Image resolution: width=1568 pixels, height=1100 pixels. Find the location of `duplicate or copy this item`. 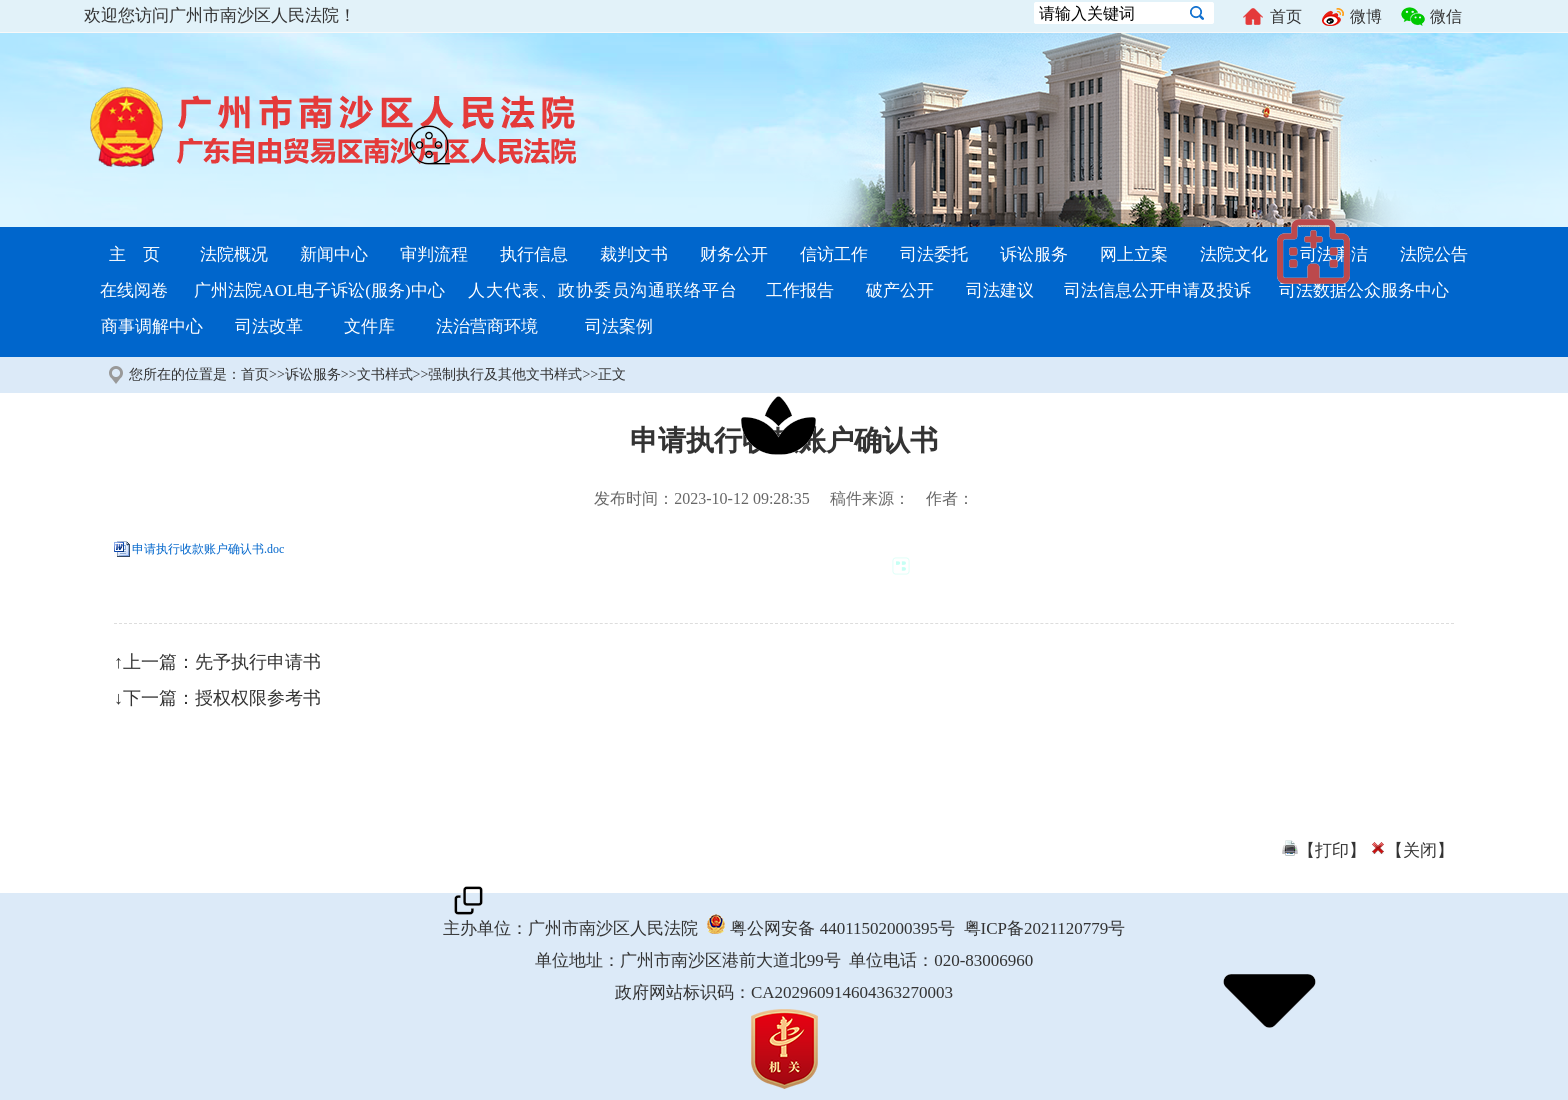

duplicate or copy this item is located at coordinates (468, 900).